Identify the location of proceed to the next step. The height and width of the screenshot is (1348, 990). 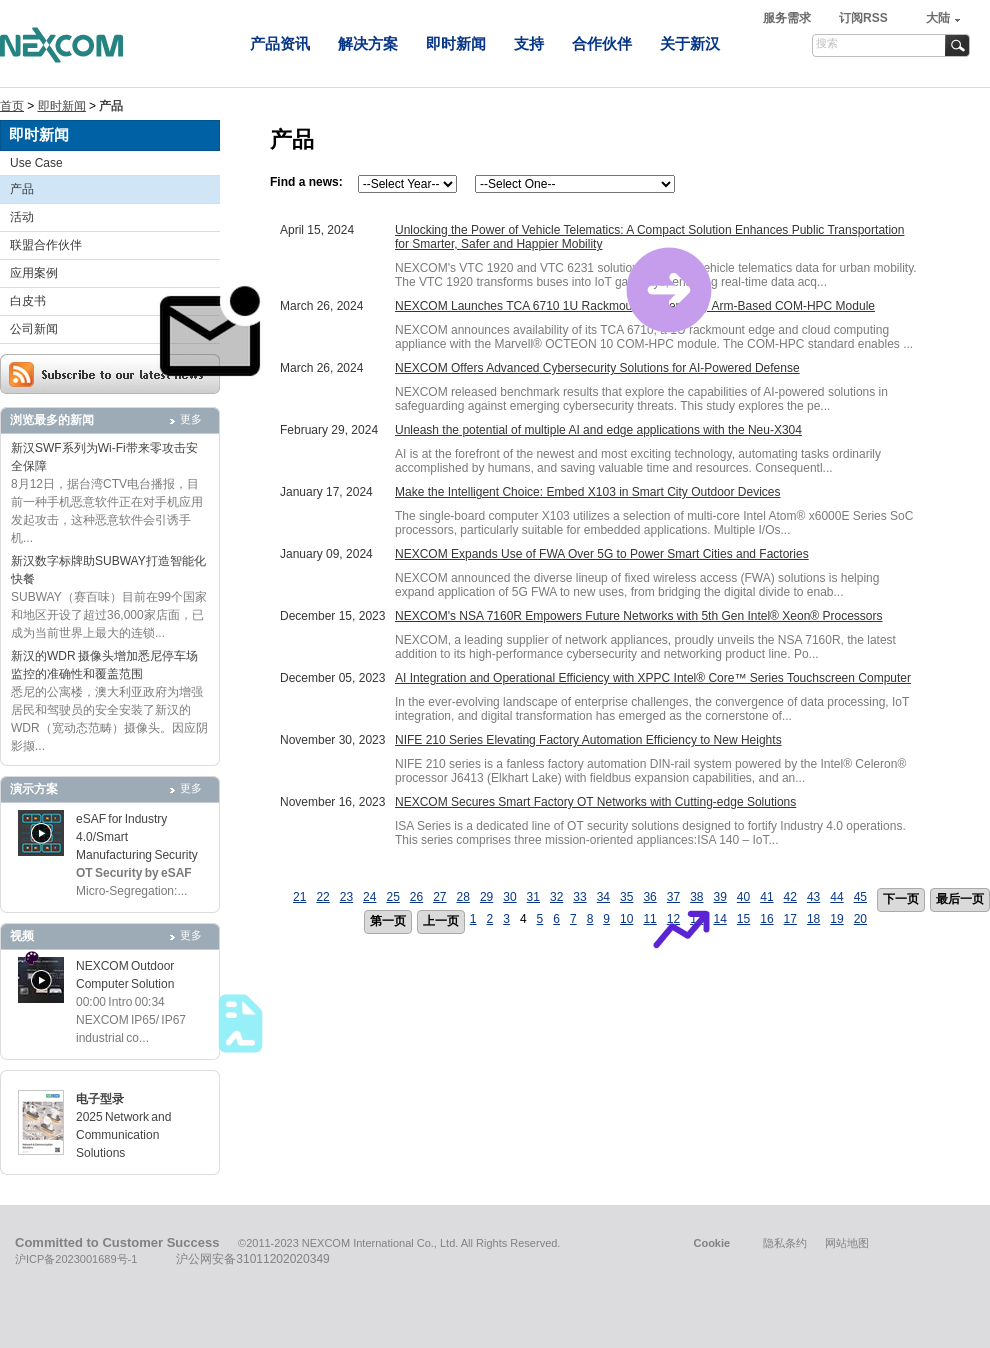
(669, 290).